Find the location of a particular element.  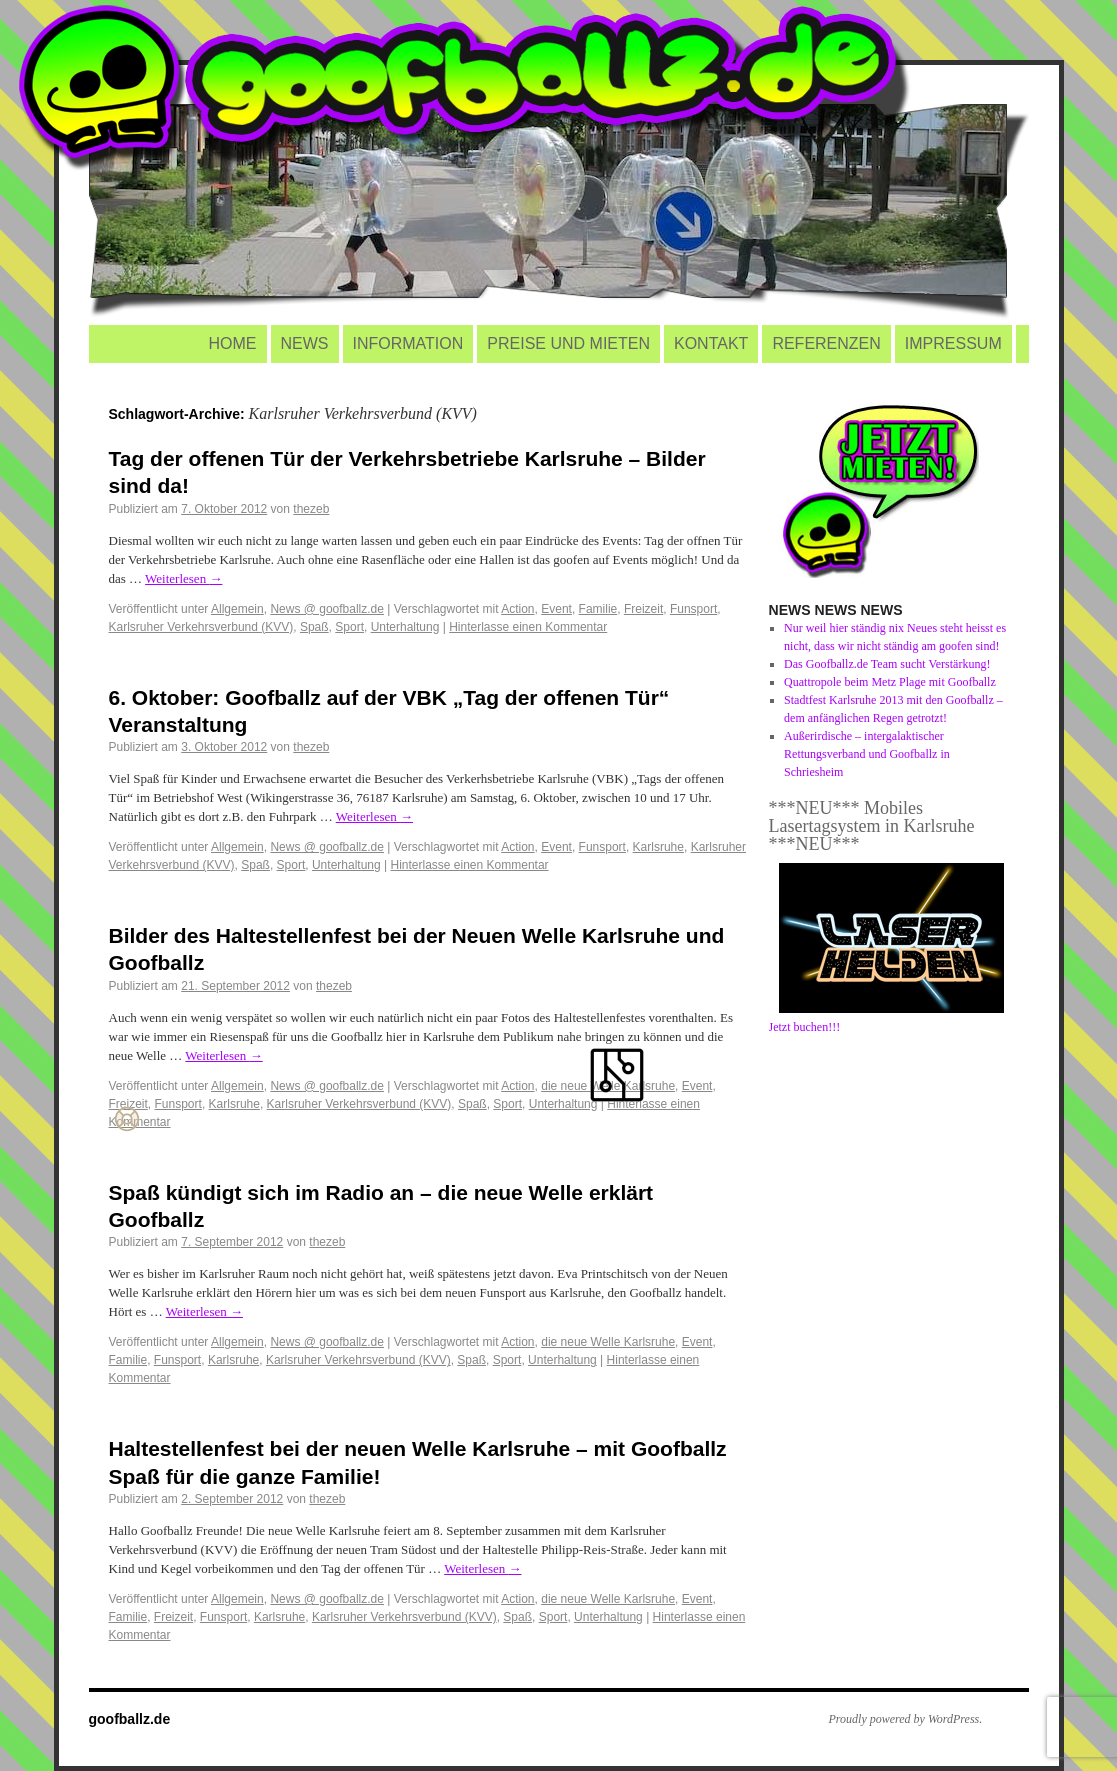

access help or support center is located at coordinates (127, 1119).